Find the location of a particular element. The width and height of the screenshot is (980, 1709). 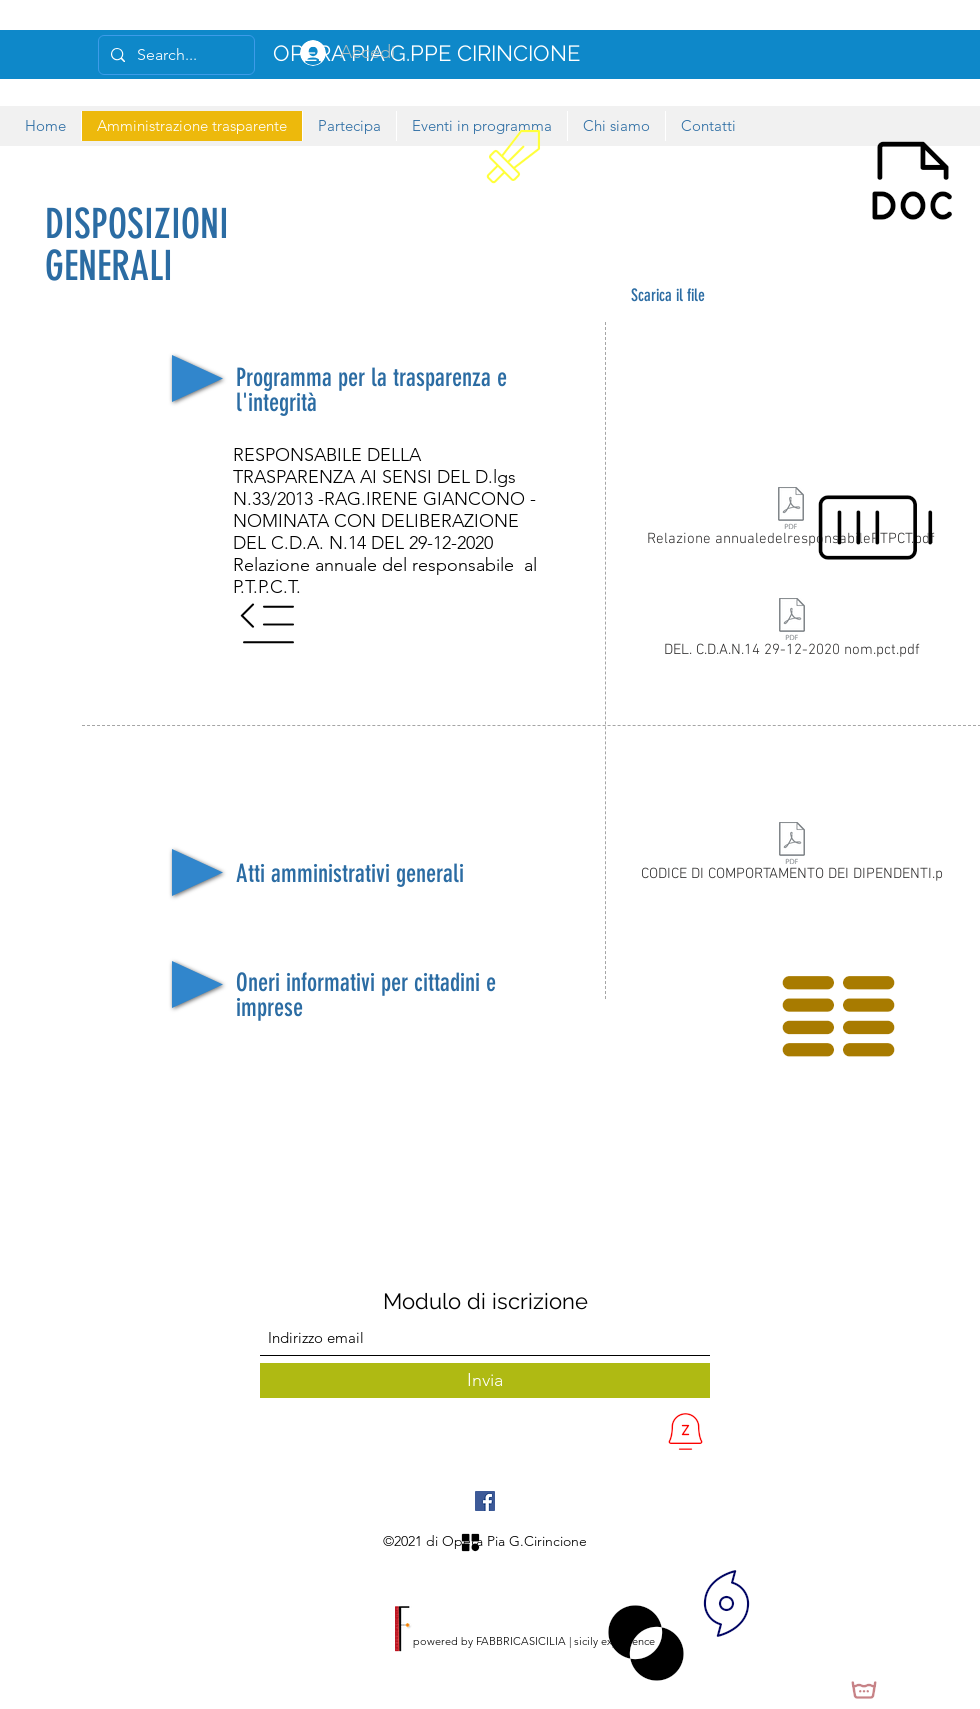

access combat or battle features is located at coordinates (514, 155).